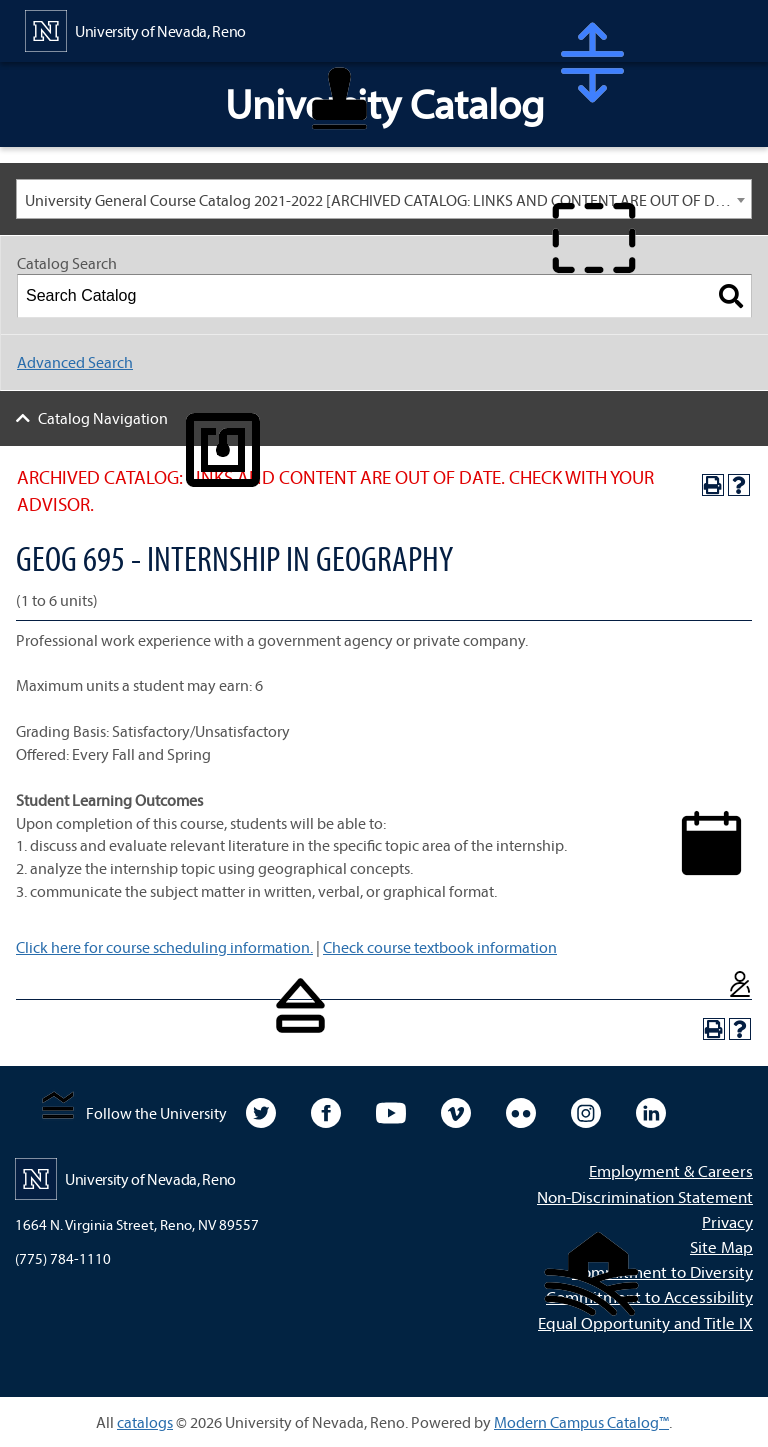  I want to click on split content vertically, so click(592, 62).